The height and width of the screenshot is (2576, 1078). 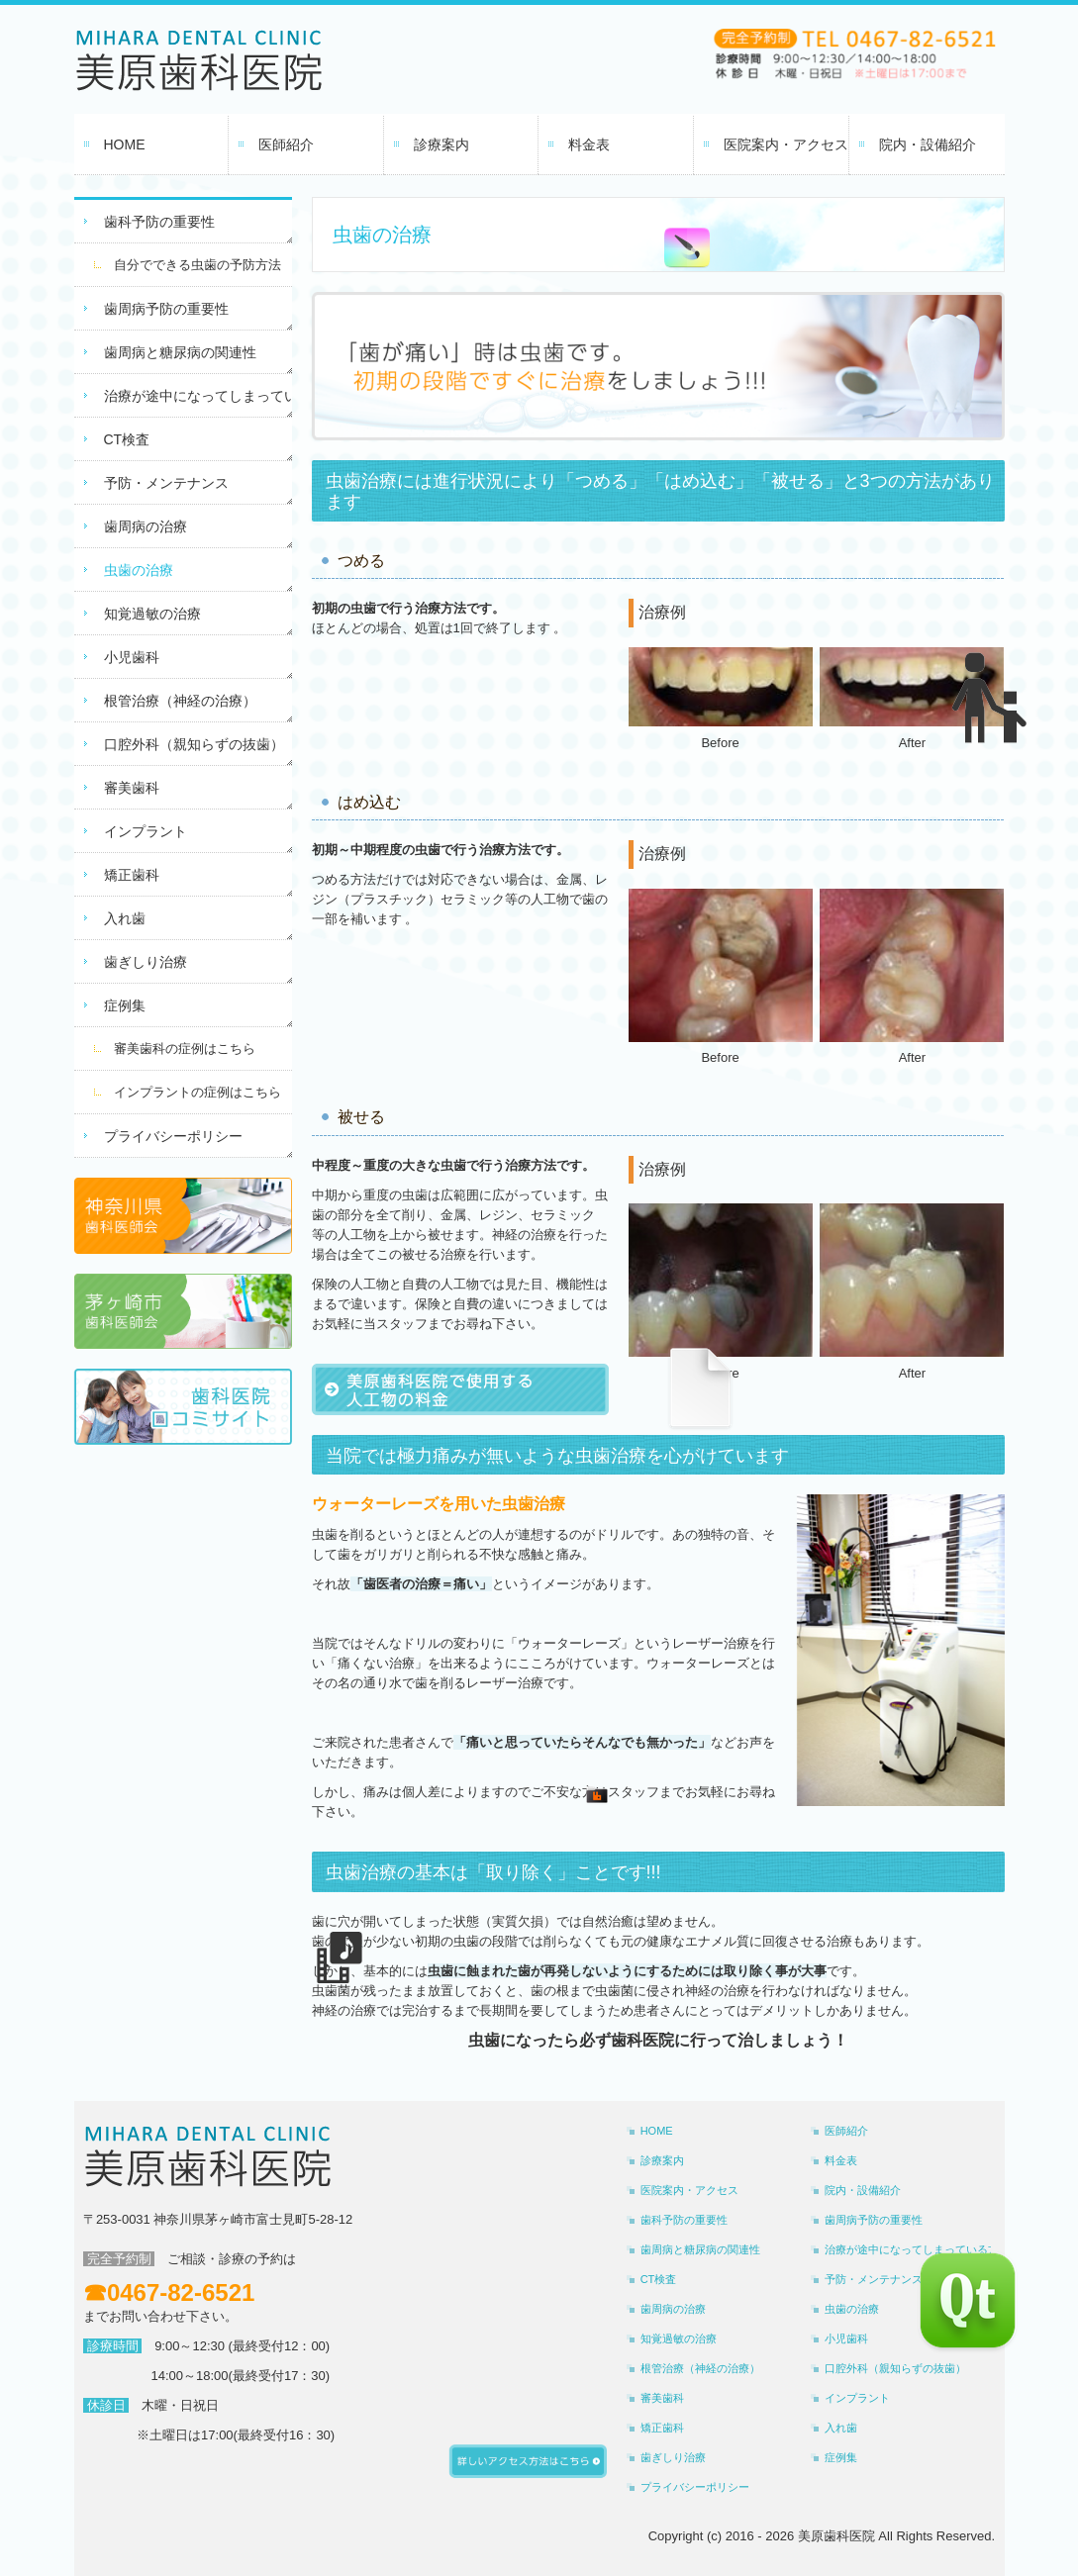 What do you see at coordinates (340, 1957) in the screenshot?
I see `access multimedia applications` at bounding box center [340, 1957].